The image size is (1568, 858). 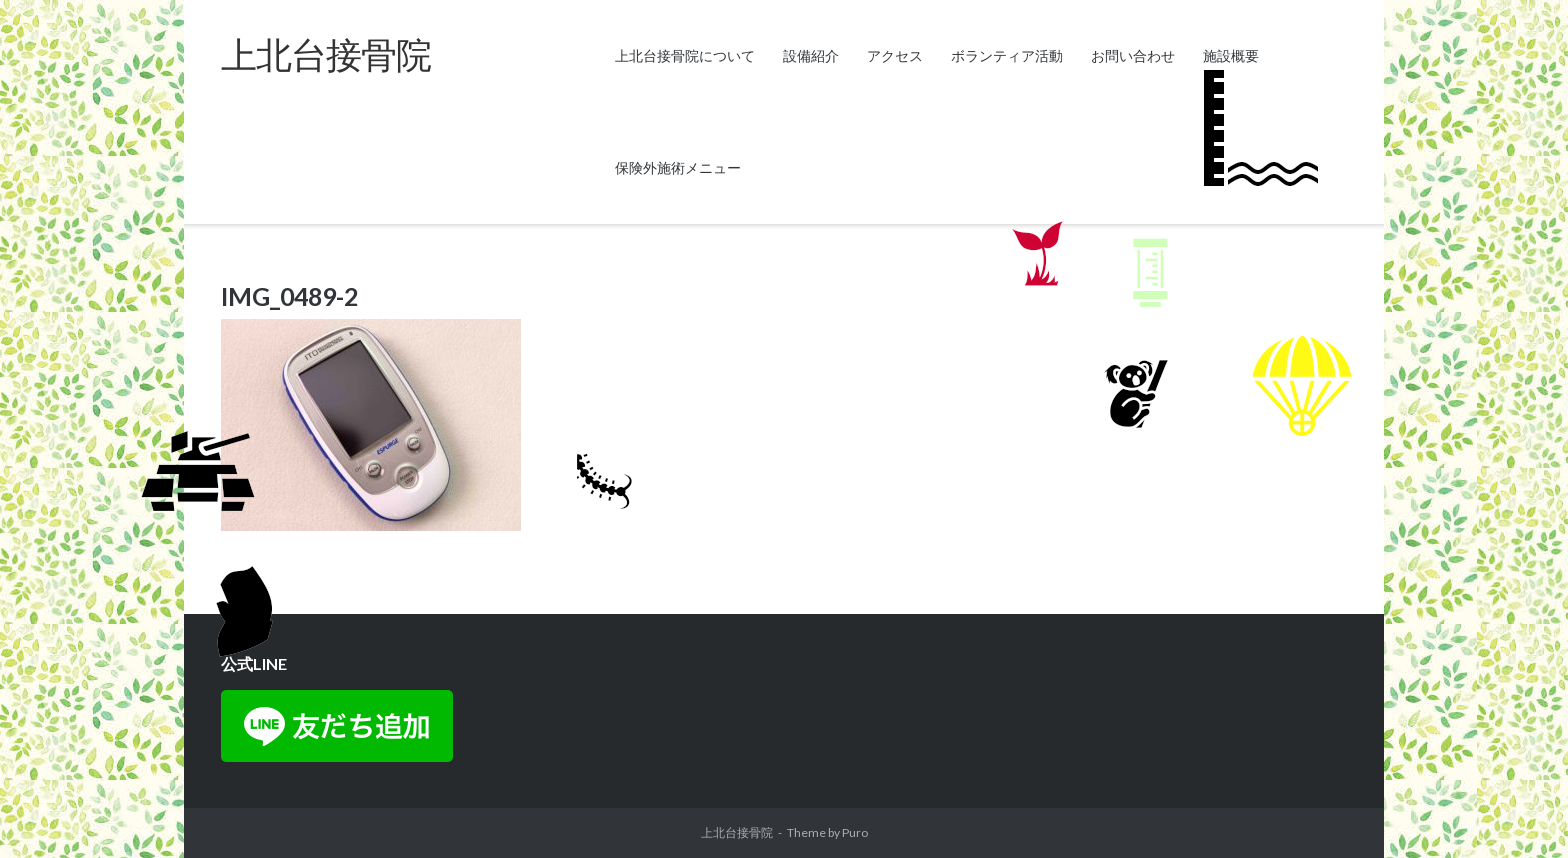 What do you see at coordinates (1037, 253) in the screenshot?
I see `start a new garden or planting activity` at bounding box center [1037, 253].